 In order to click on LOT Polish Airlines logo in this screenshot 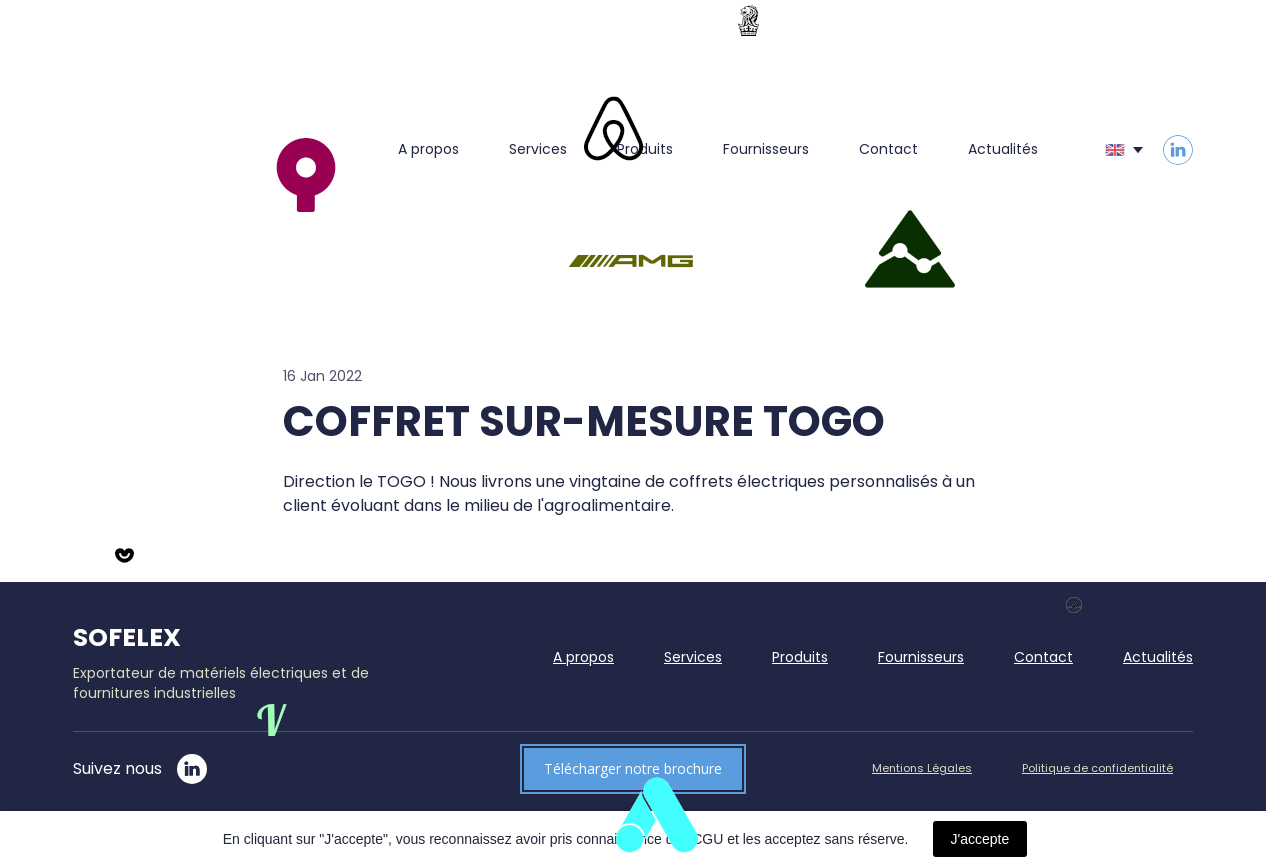, I will do `click(1074, 605)`.